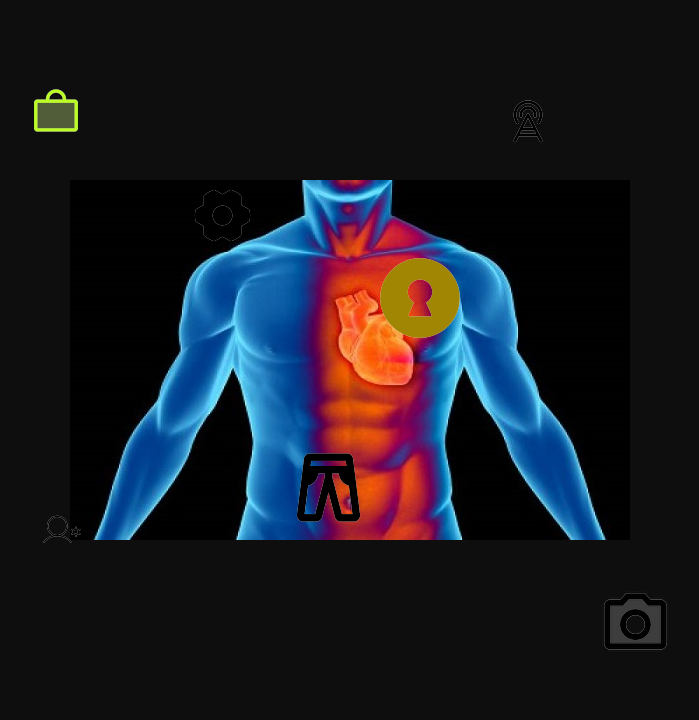 Image resolution: width=699 pixels, height=720 pixels. What do you see at coordinates (60, 530) in the screenshot?
I see `access user settings` at bounding box center [60, 530].